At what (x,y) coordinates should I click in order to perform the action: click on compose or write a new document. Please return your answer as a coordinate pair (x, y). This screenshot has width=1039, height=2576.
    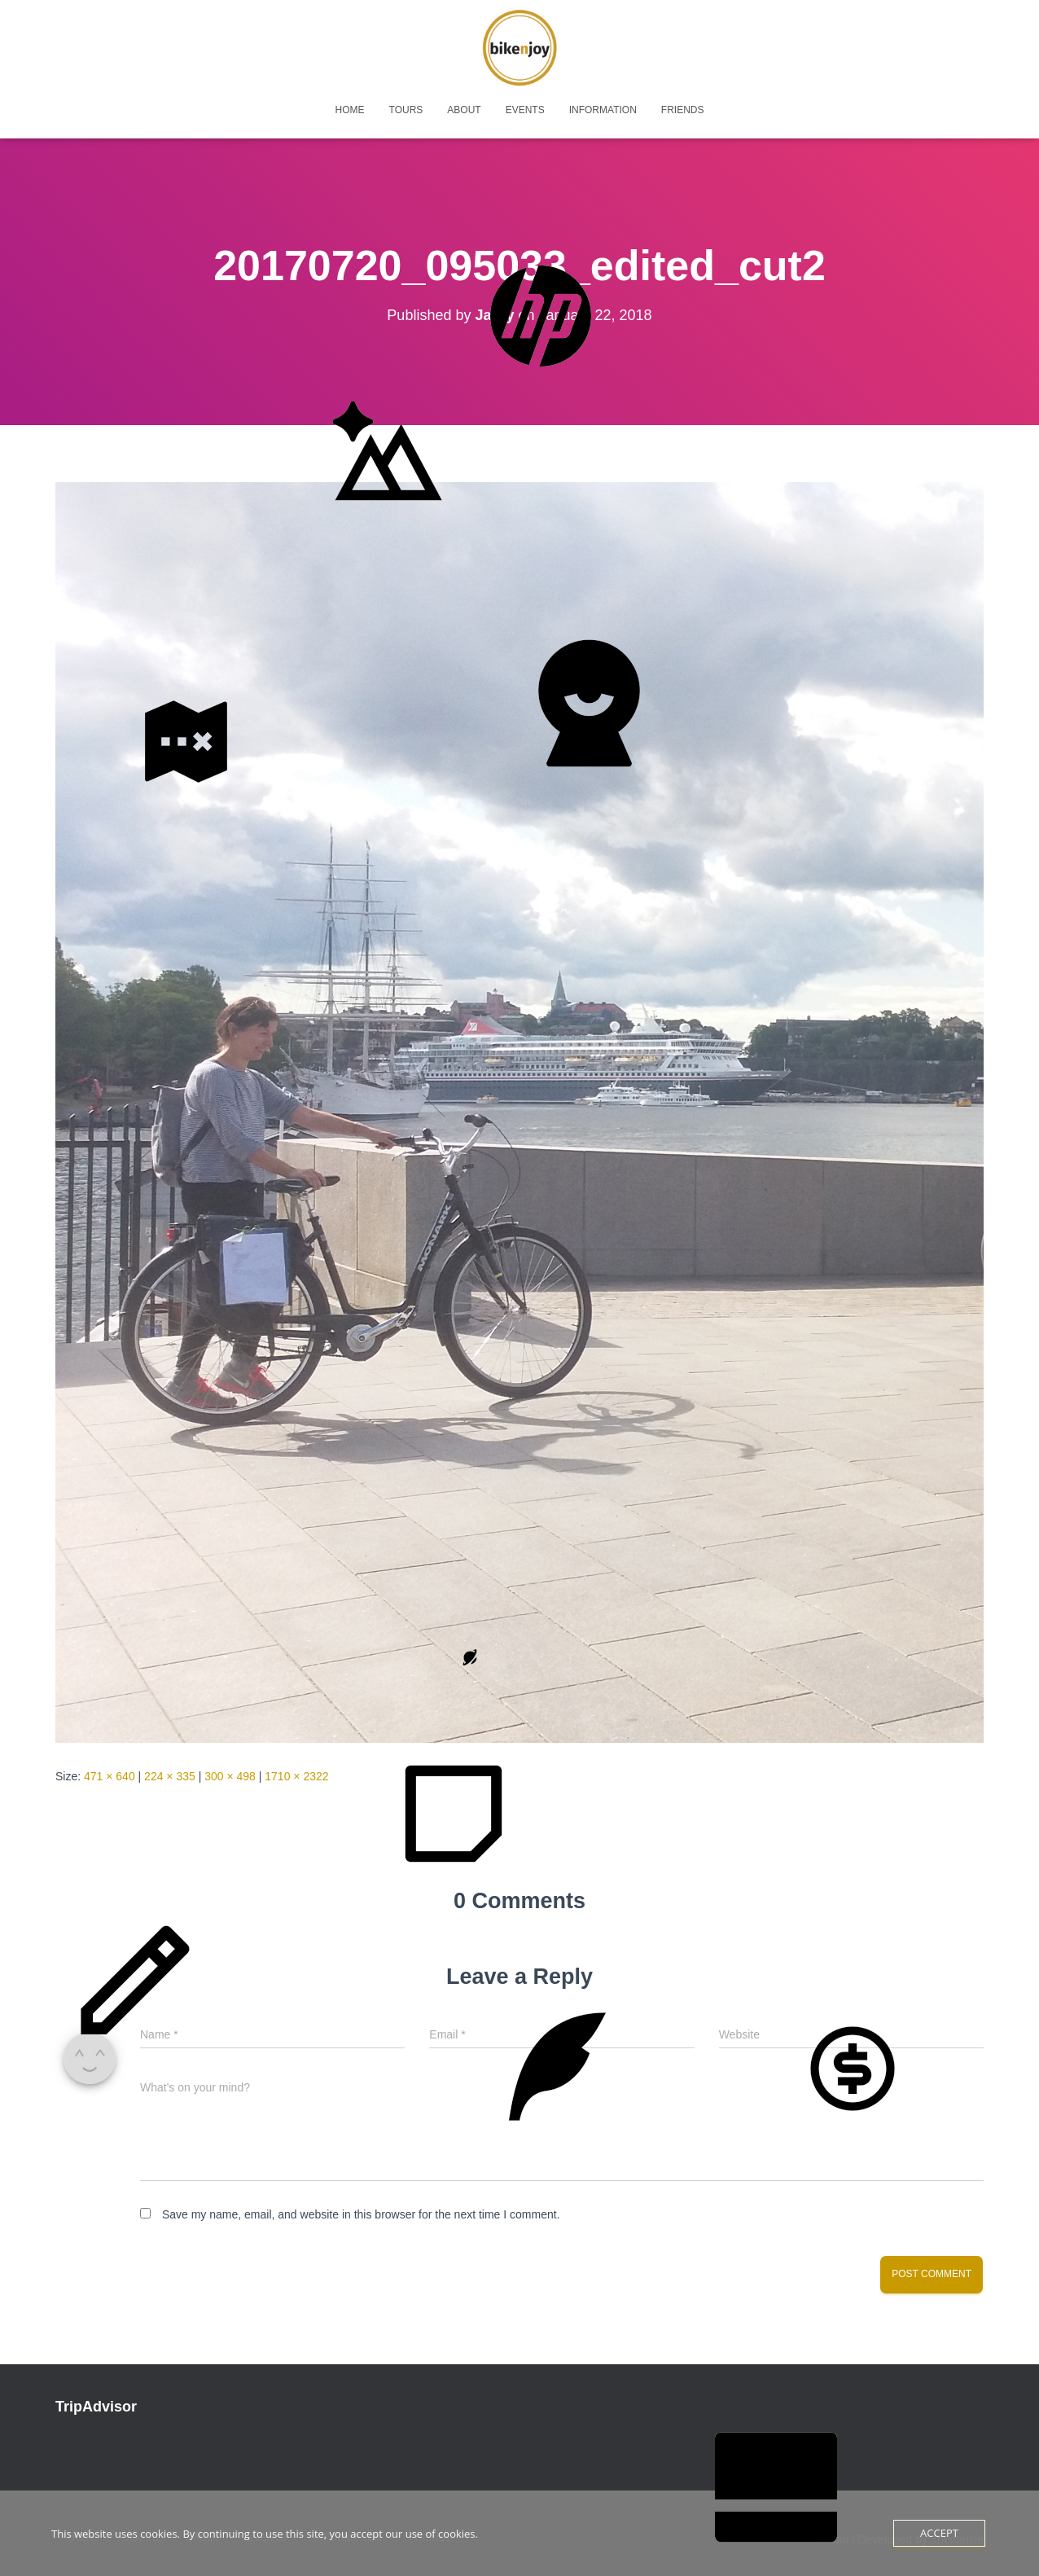
    Looking at the image, I should click on (557, 2066).